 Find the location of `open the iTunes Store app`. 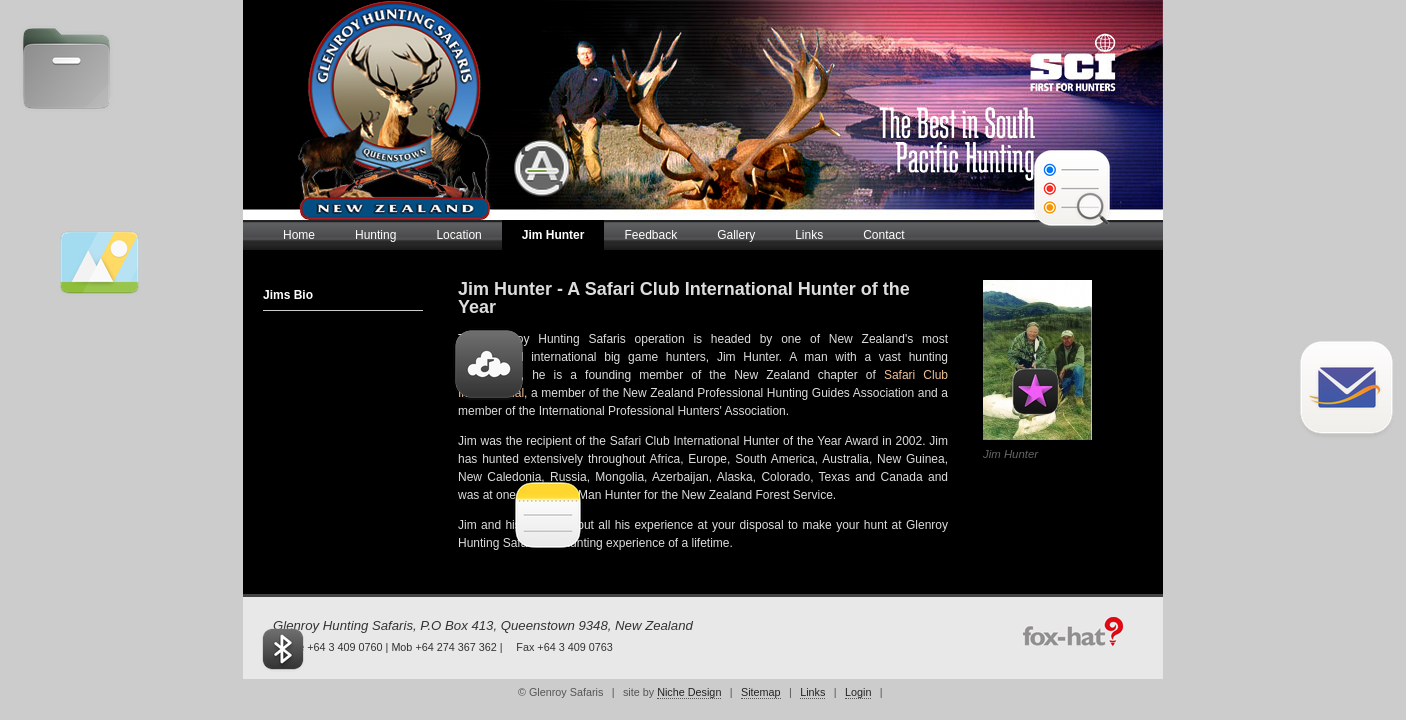

open the iTunes Store app is located at coordinates (1035, 391).